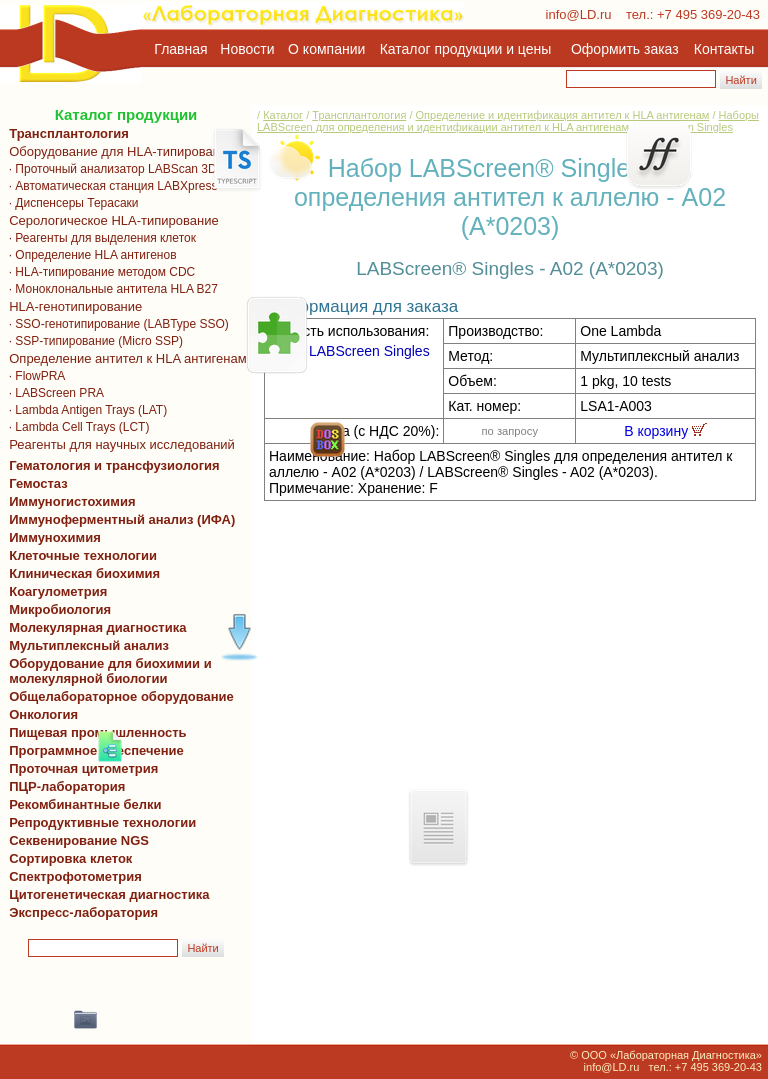 This screenshot has width=768, height=1079. I want to click on open your images folder, so click(85, 1019).